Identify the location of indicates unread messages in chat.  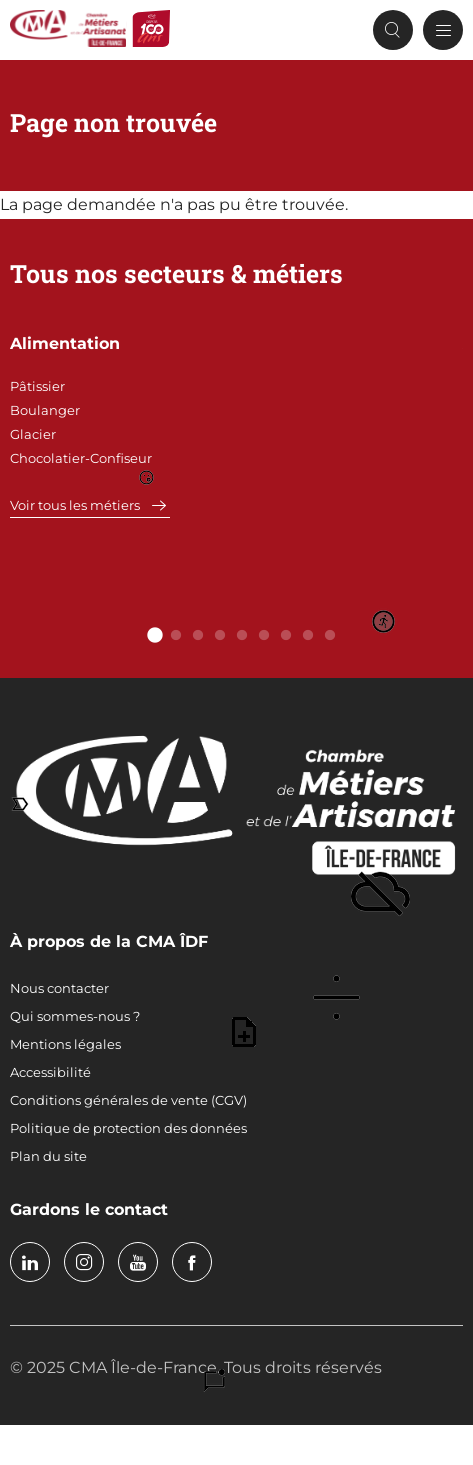
(214, 1381).